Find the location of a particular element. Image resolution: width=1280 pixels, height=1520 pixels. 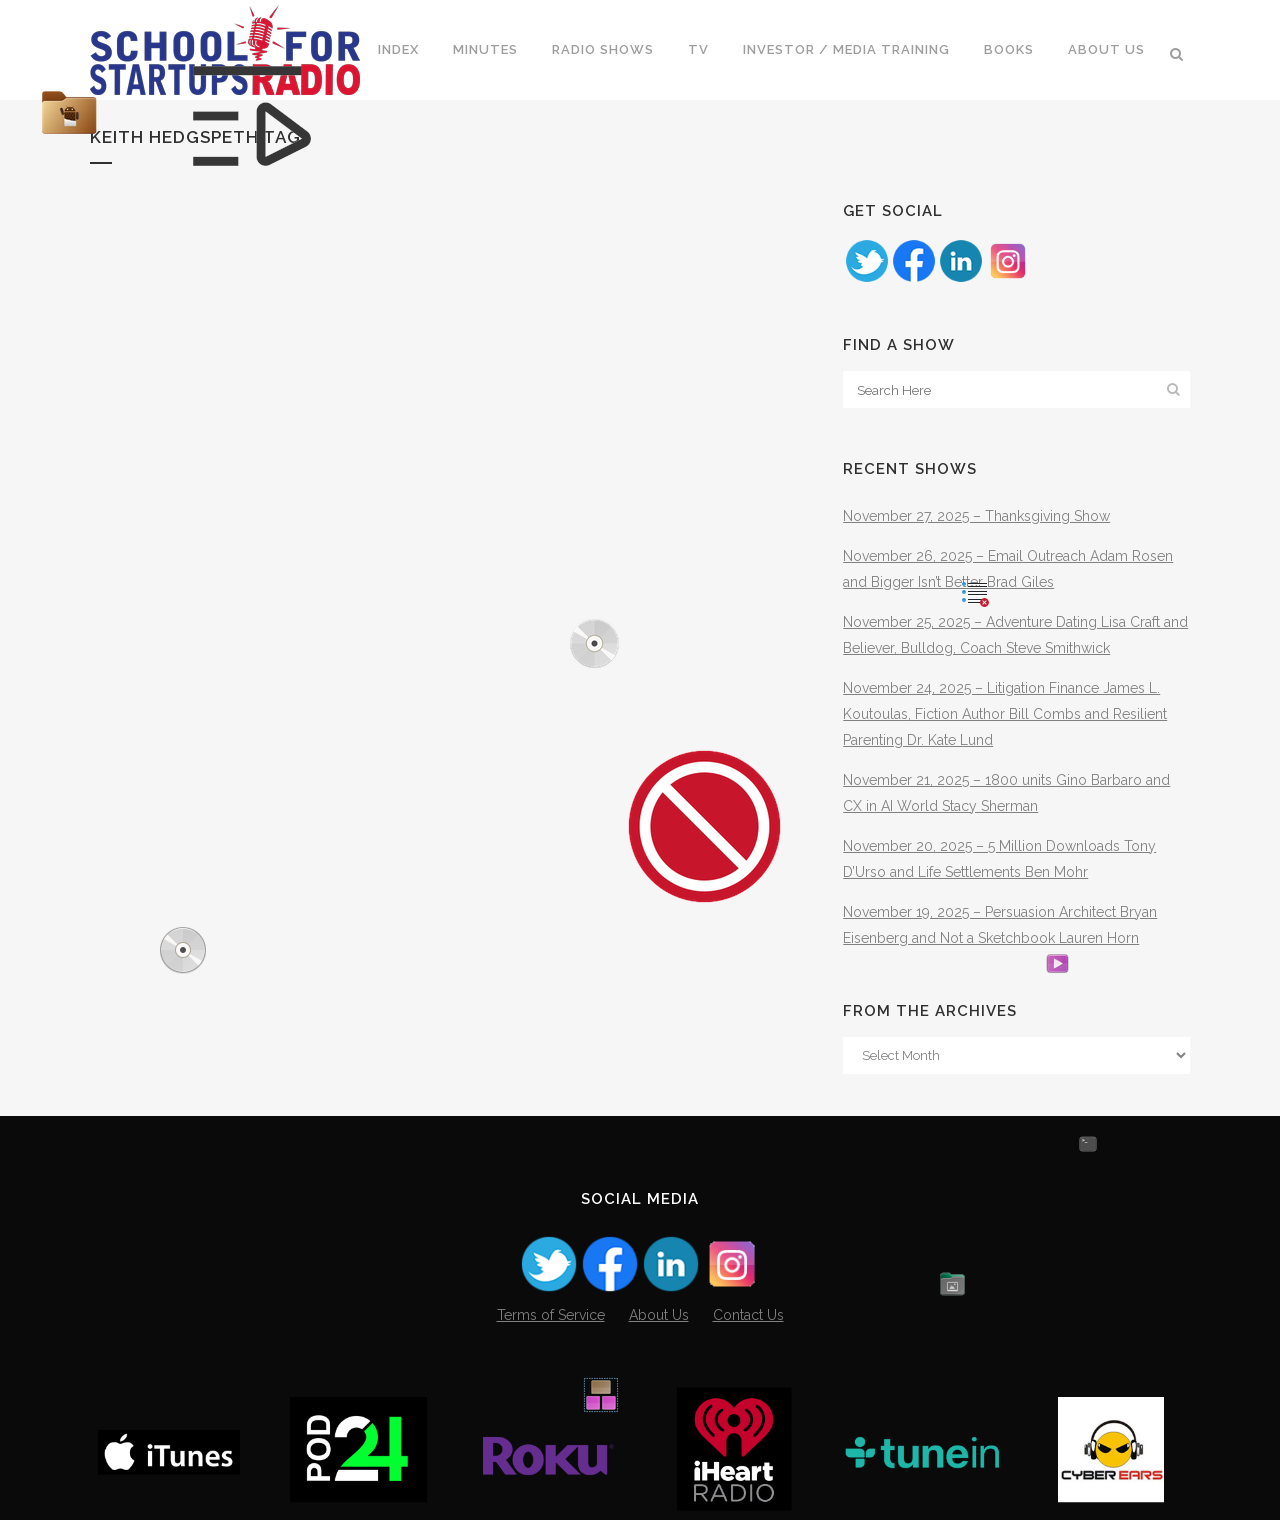

view or manage the play queue is located at coordinates (247, 111).